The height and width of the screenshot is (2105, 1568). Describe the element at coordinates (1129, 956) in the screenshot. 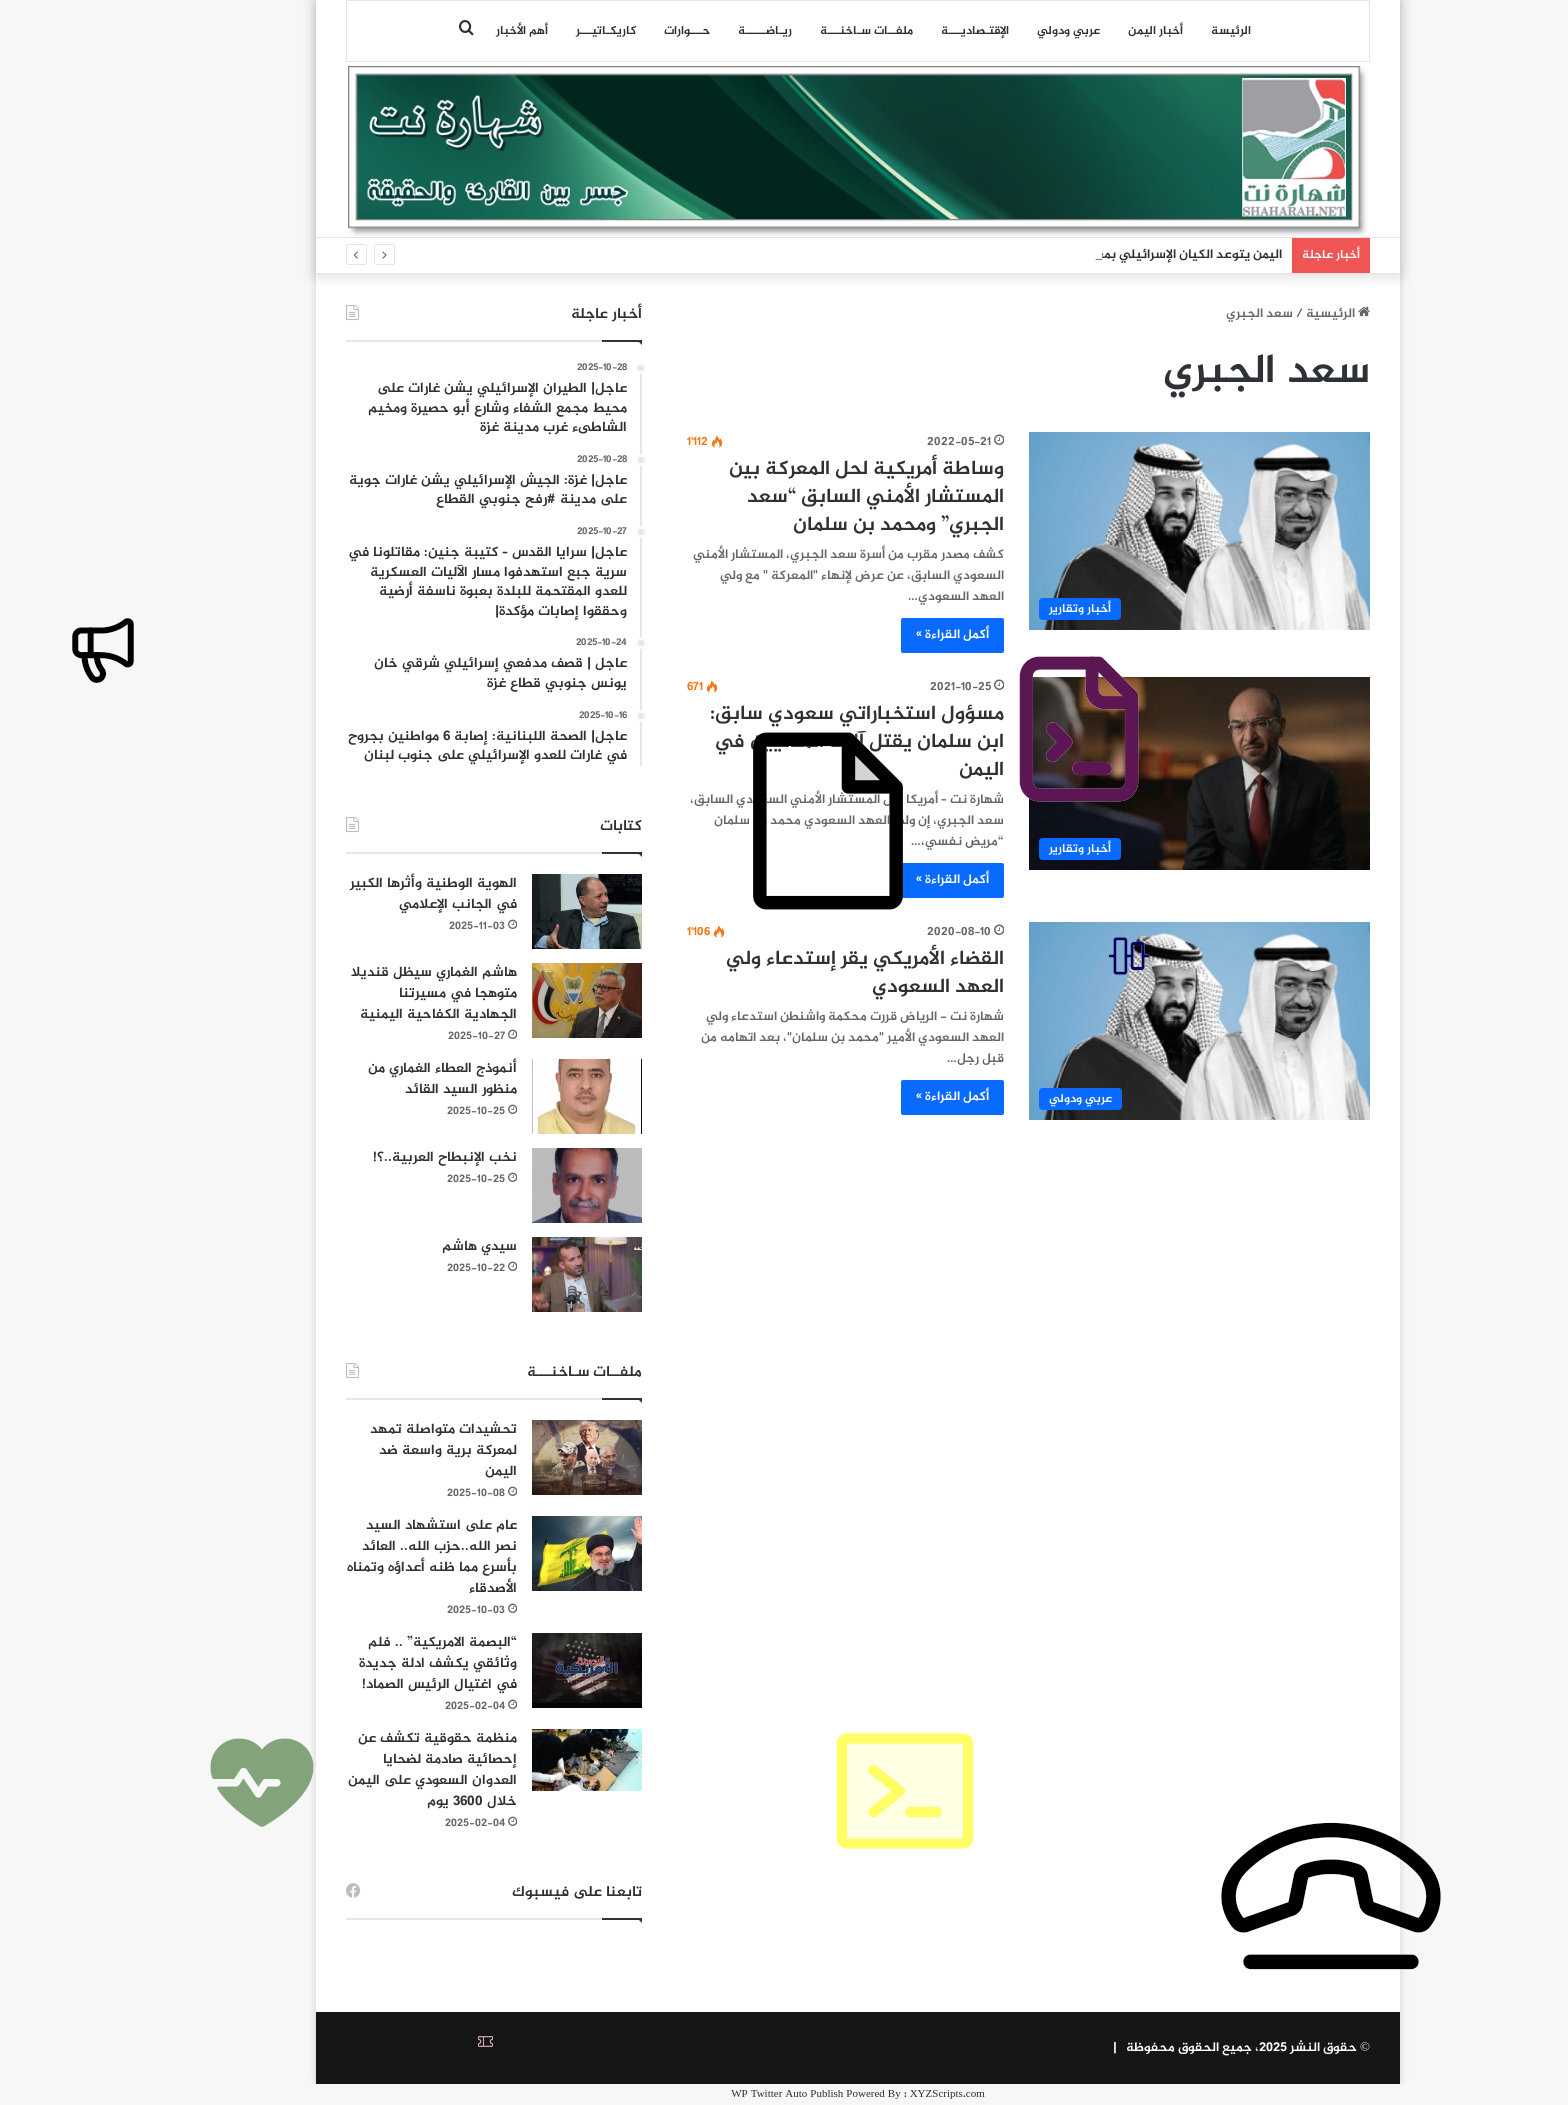

I see `align selected objects to vertical center` at that location.